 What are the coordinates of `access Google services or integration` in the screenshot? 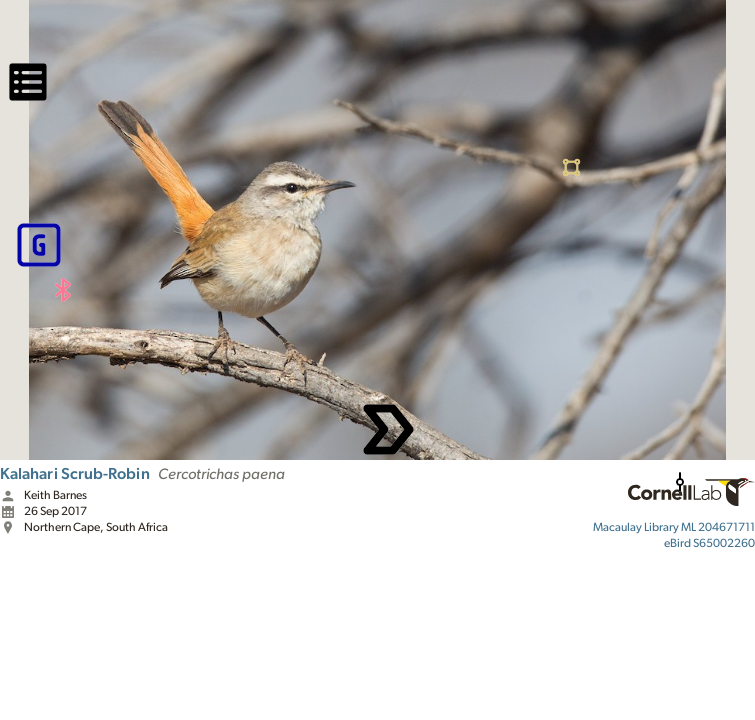 It's located at (39, 245).